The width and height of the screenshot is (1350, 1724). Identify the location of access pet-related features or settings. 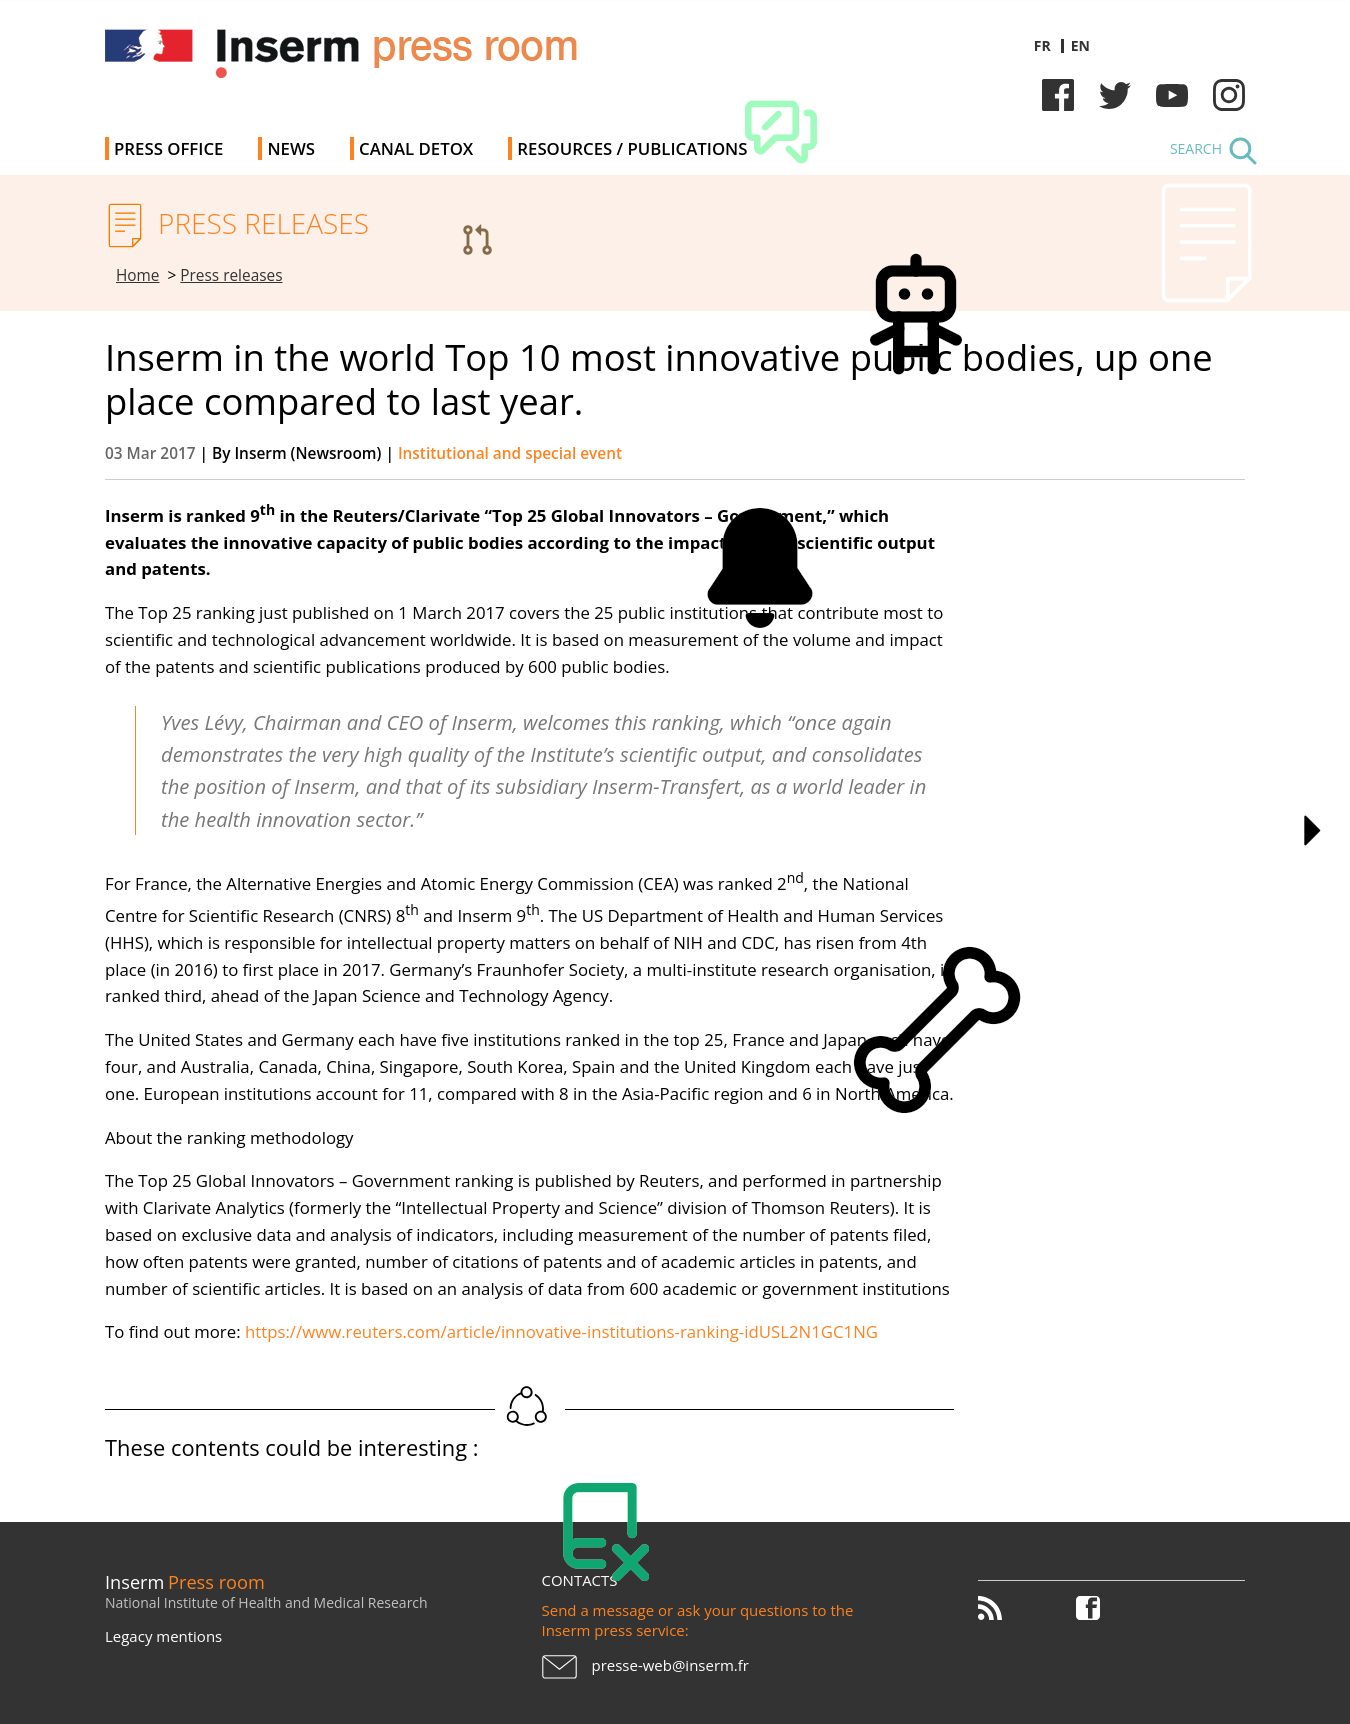
(937, 1030).